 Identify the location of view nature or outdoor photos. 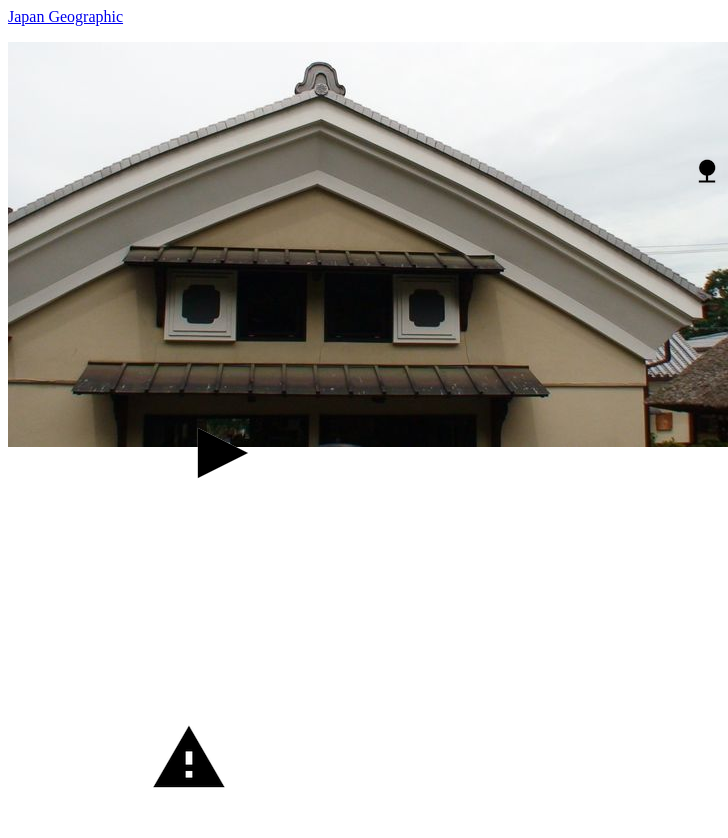
(707, 171).